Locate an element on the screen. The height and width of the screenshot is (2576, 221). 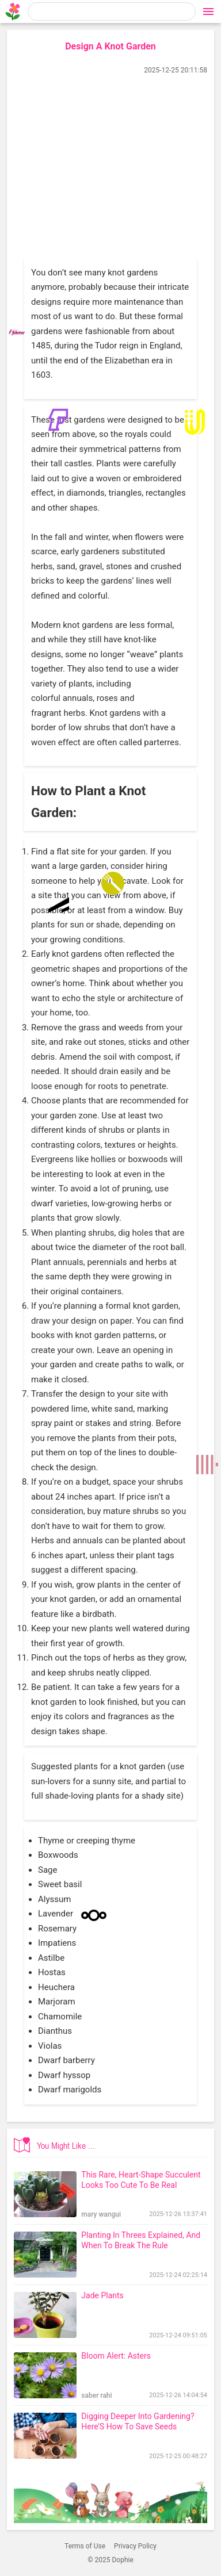
check temperature or thermal readings is located at coordinates (58, 420).